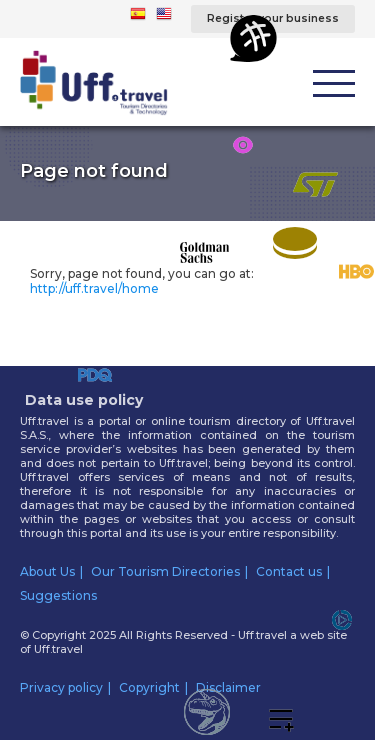 This screenshot has height=740, width=375. Describe the element at coordinates (243, 145) in the screenshot. I see `view or preview content` at that location.